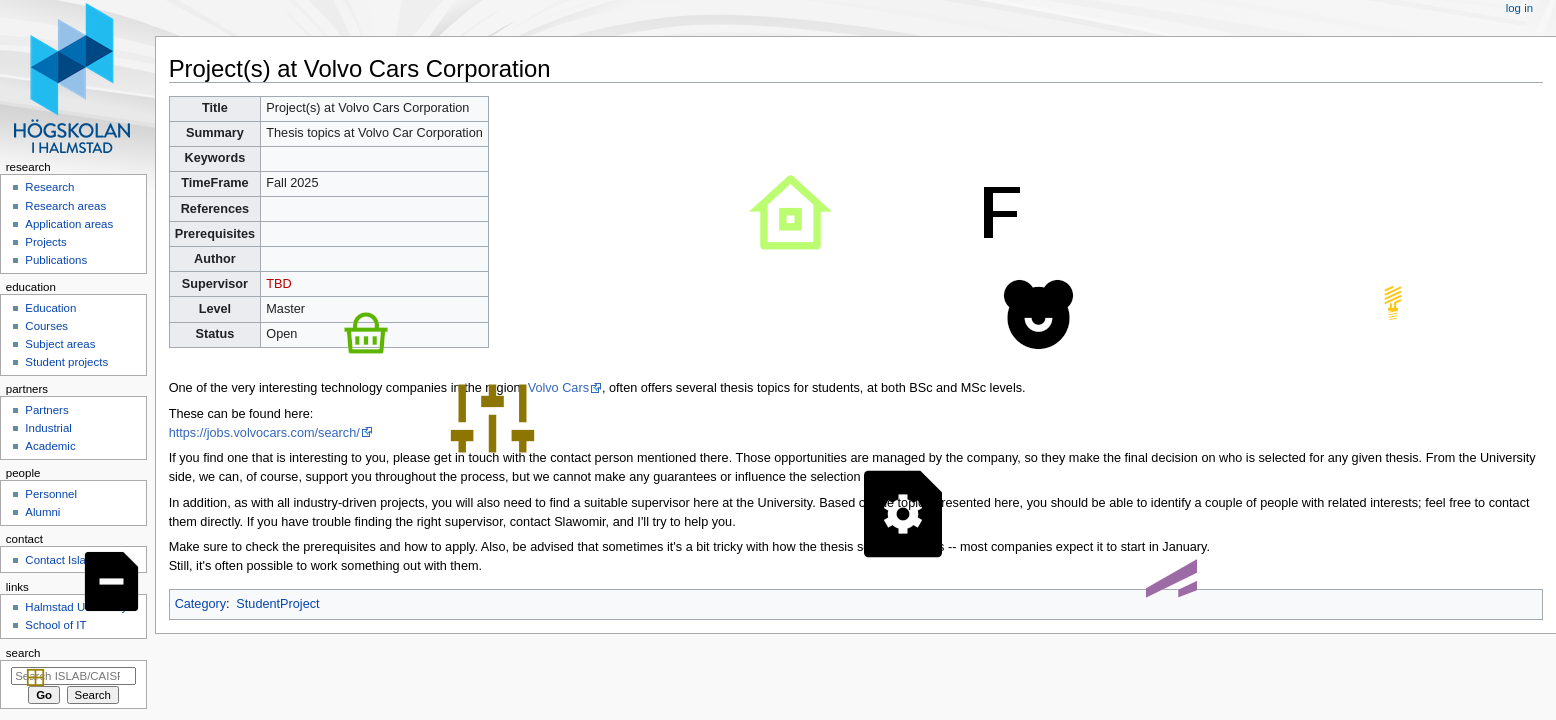 This screenshot has height=720, width=1556. Describe the element at coordinates (1393, 303) in the screenshot. I see `lumen technologies company logo` at that location.